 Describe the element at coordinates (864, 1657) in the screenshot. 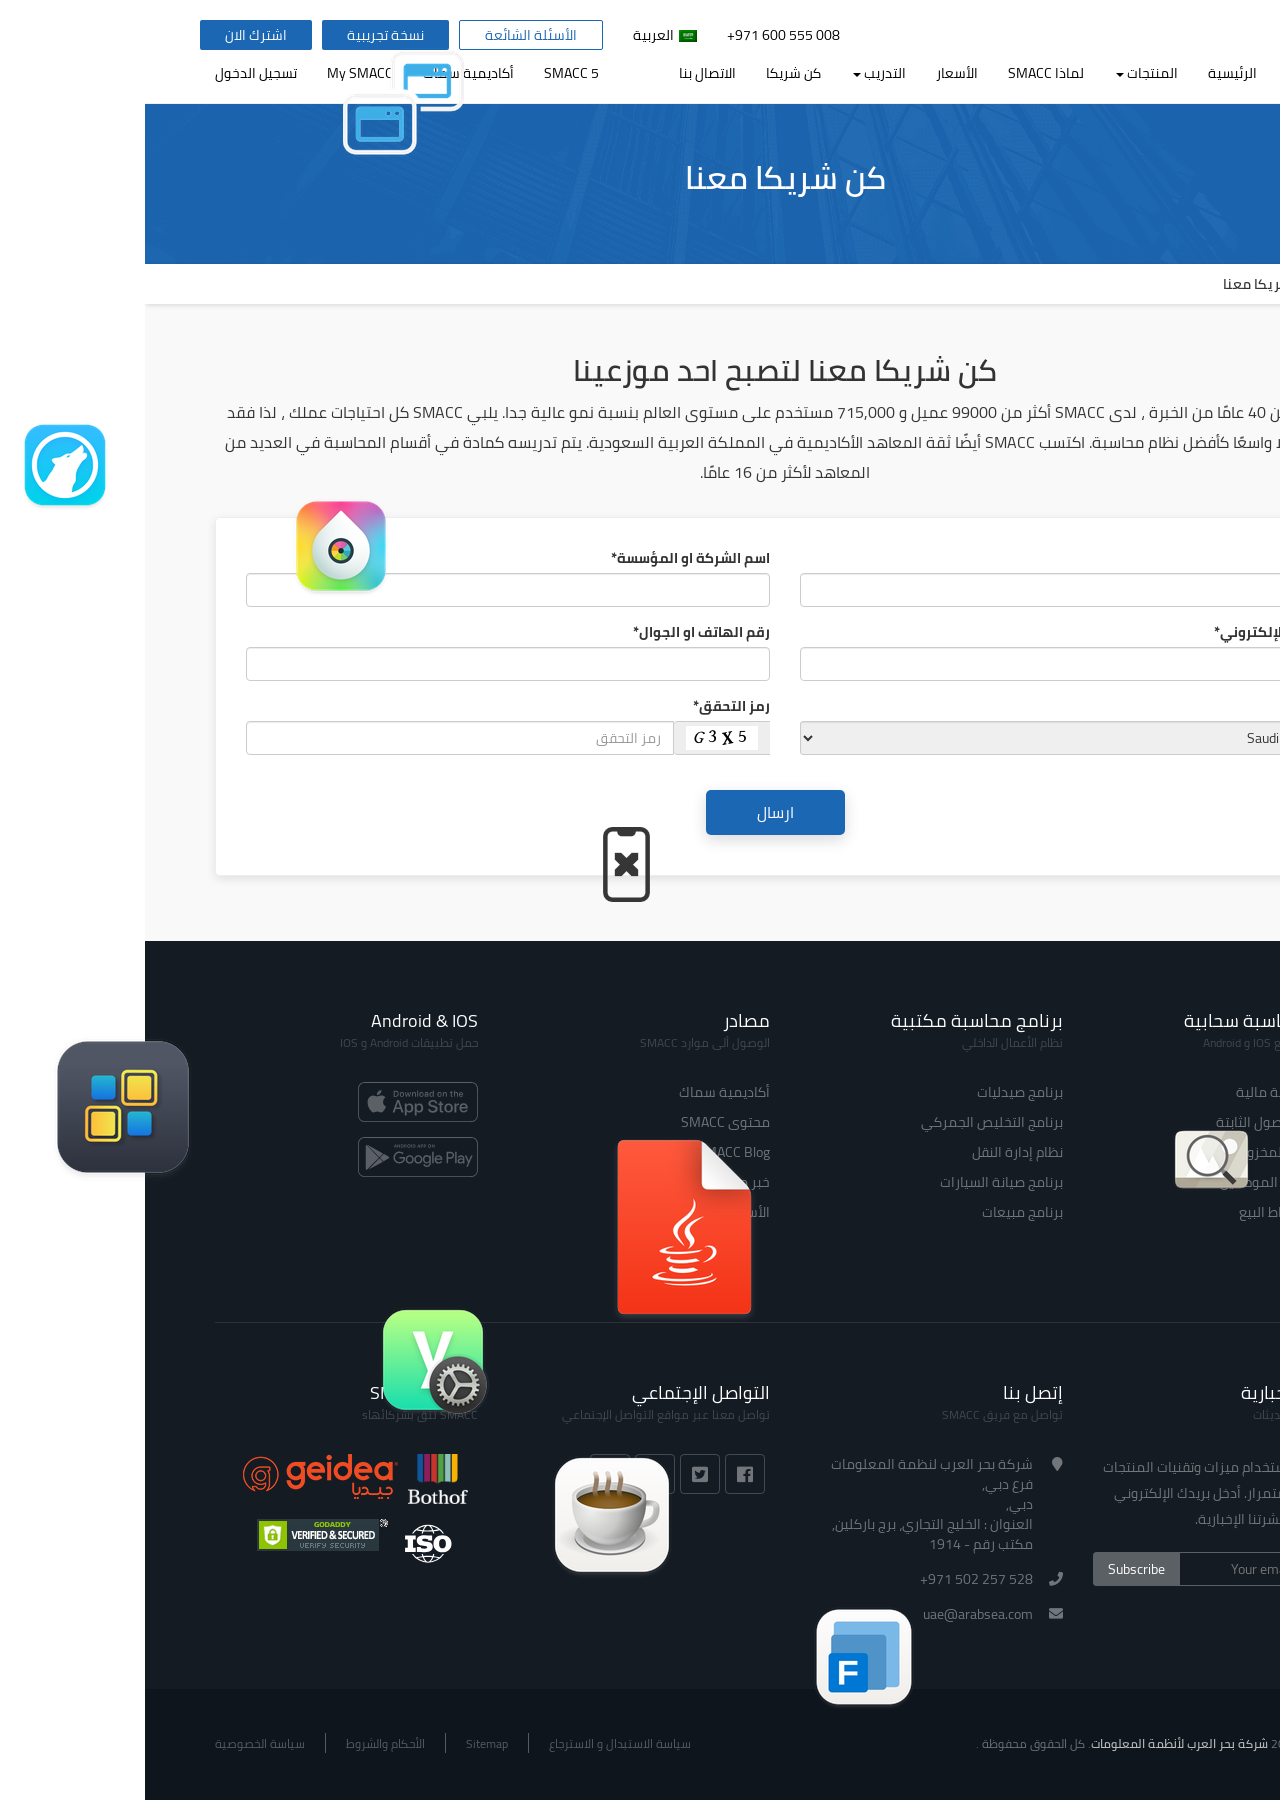

I see `open fluent reader app` at that location.